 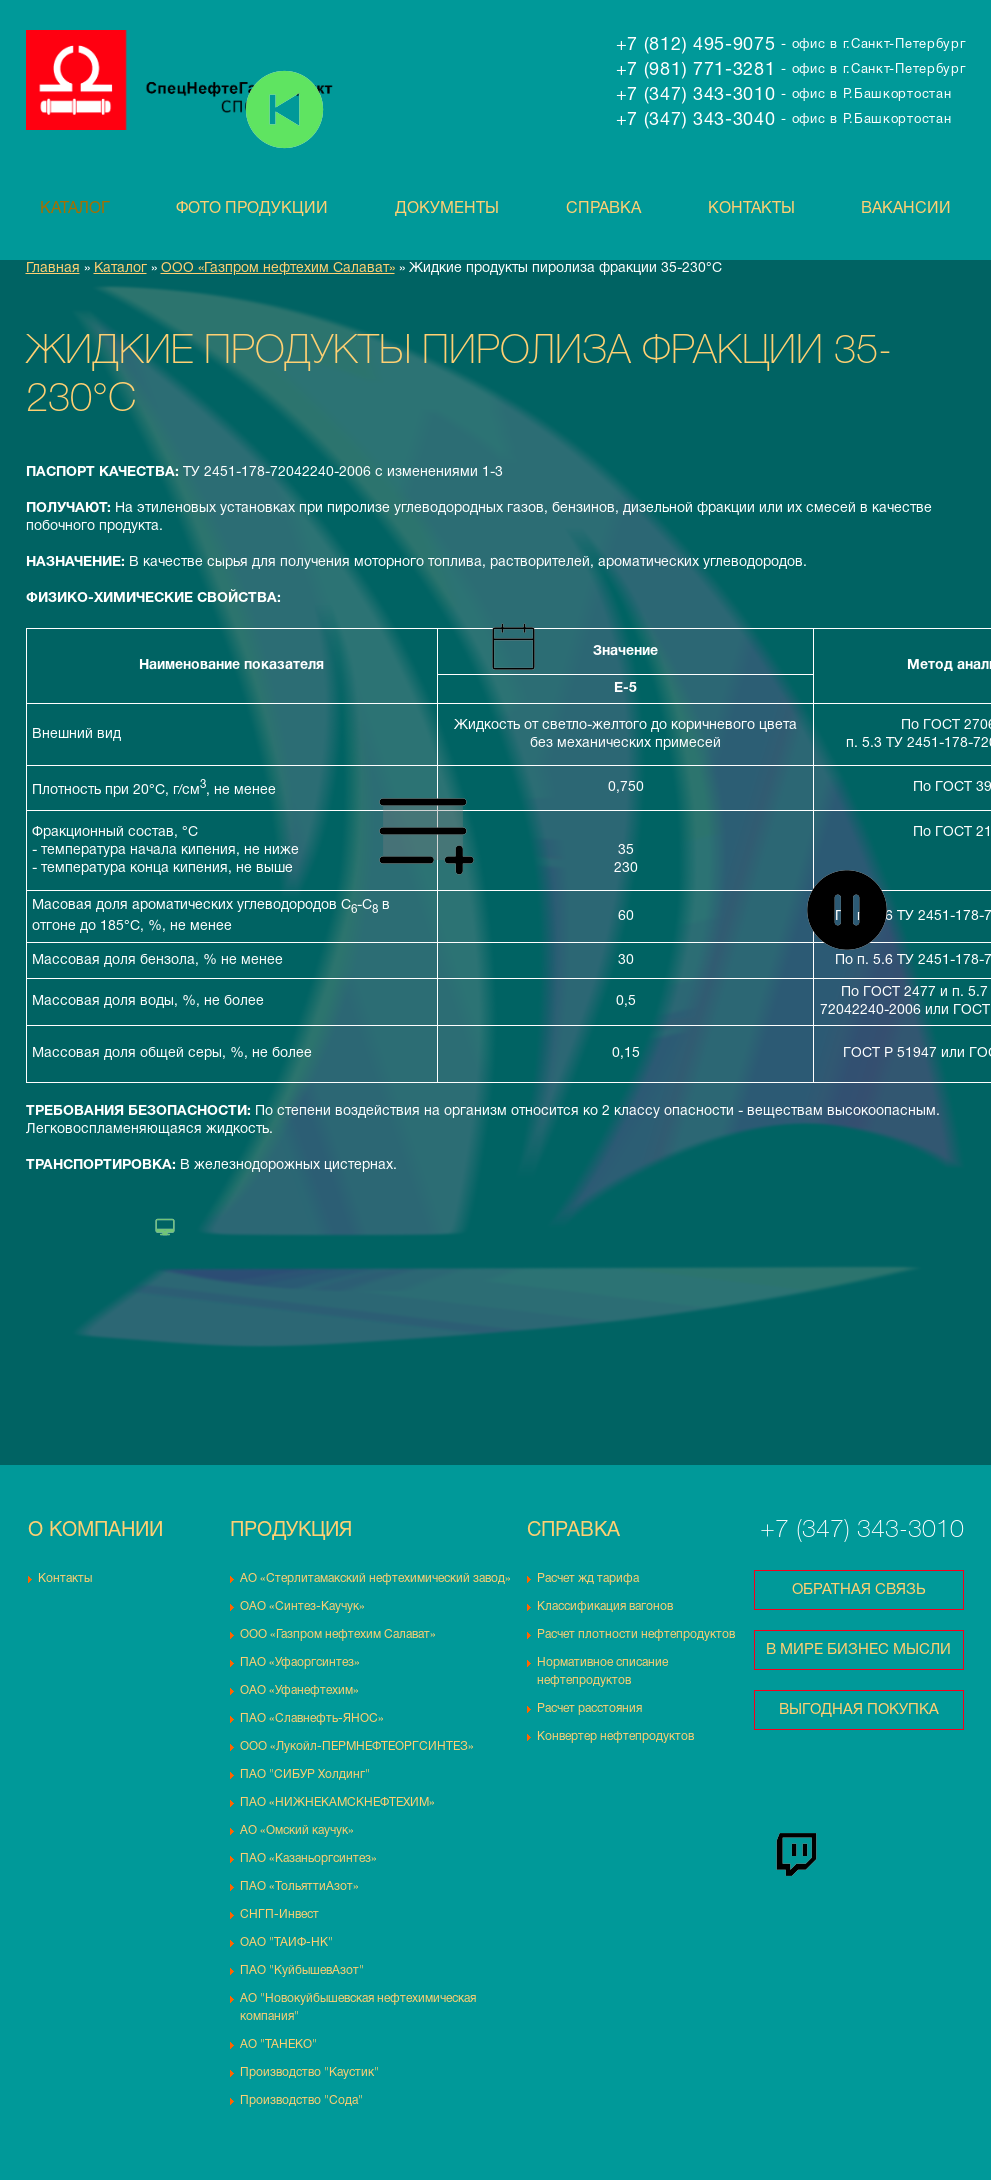 I want to click on switch to desktop view, so click(x=165, y=1227).